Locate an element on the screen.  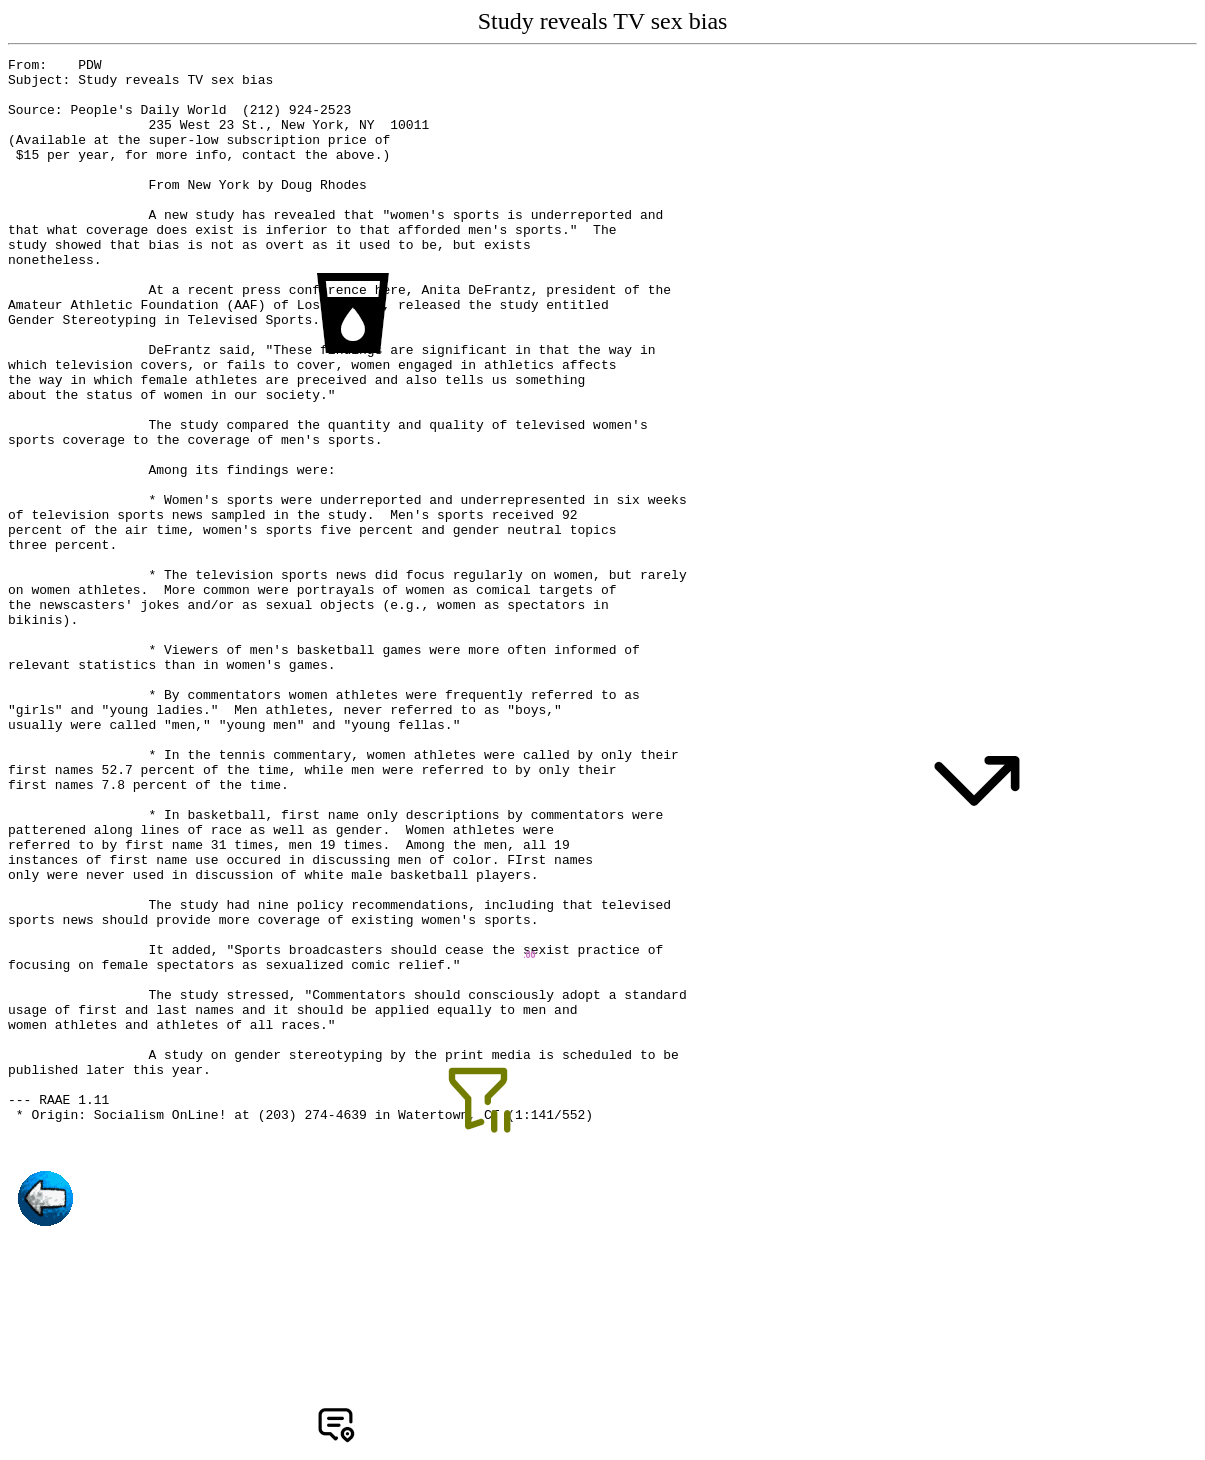
find nearby drink or beverage locations is located at coordinates (353, 313).